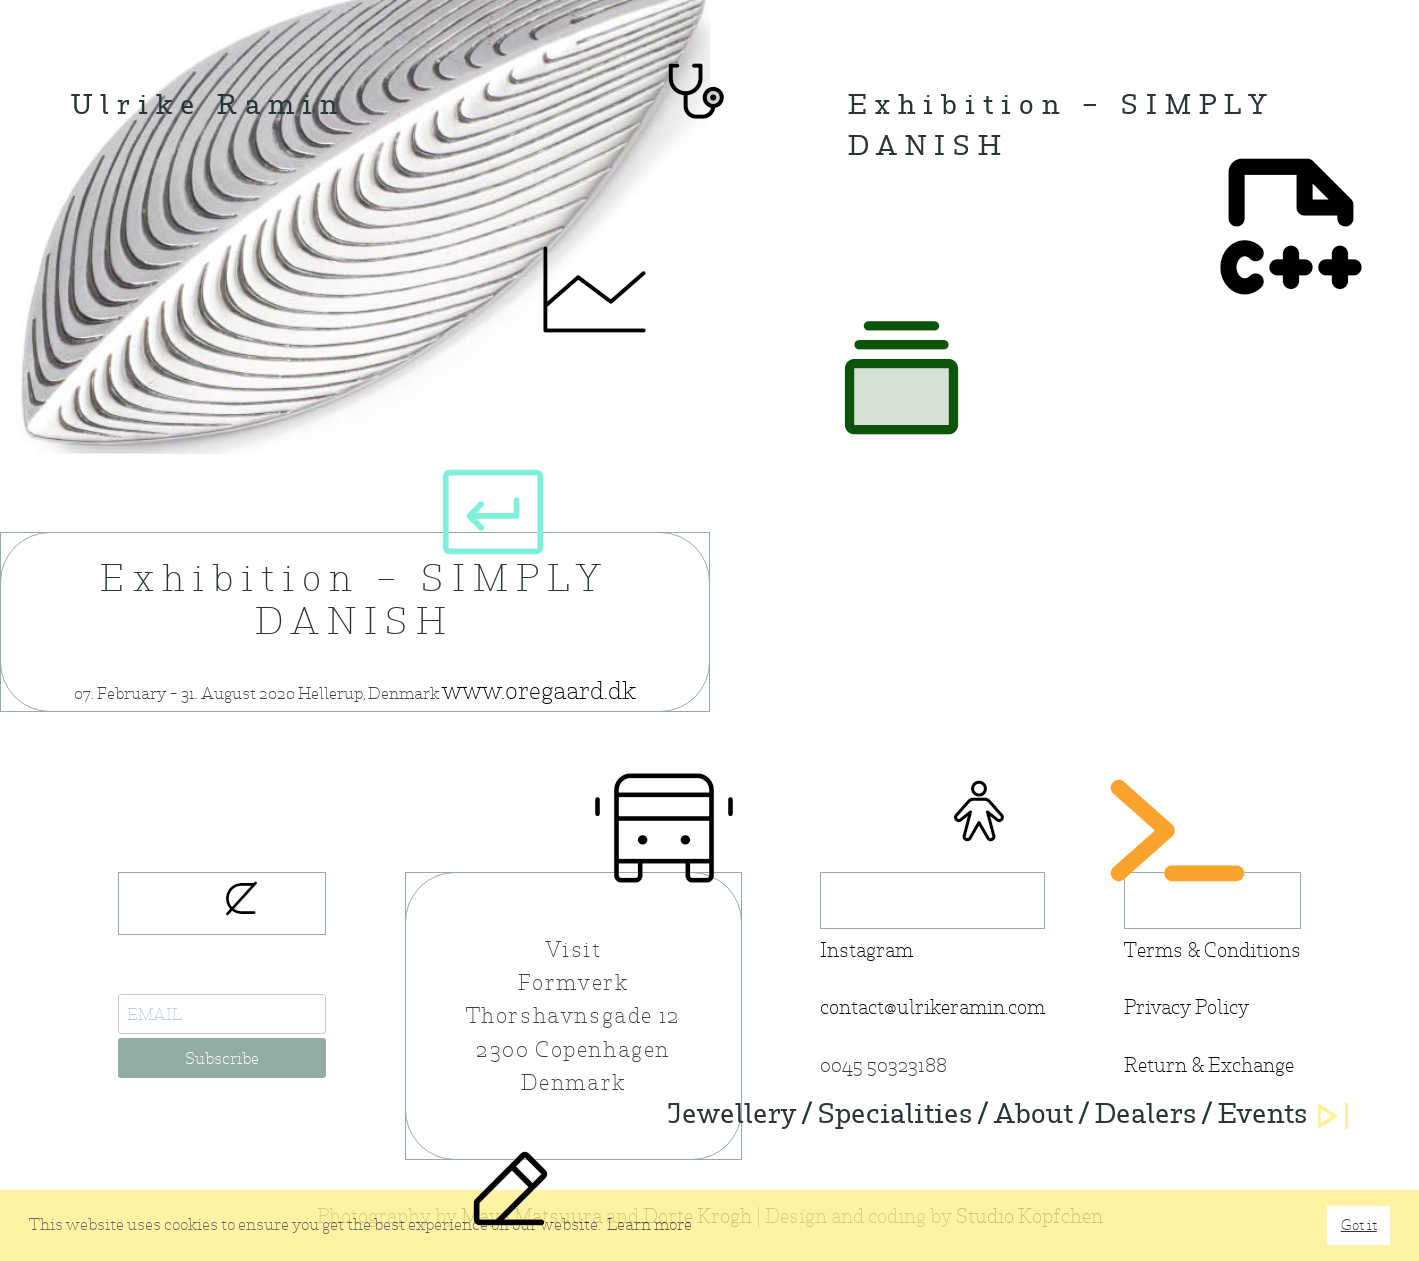 The height and width of the screenshot is (1261, 1419). Describe the element at coordinates (594, 289) in the screenshot. I see `view analytics or performance data` at that location.